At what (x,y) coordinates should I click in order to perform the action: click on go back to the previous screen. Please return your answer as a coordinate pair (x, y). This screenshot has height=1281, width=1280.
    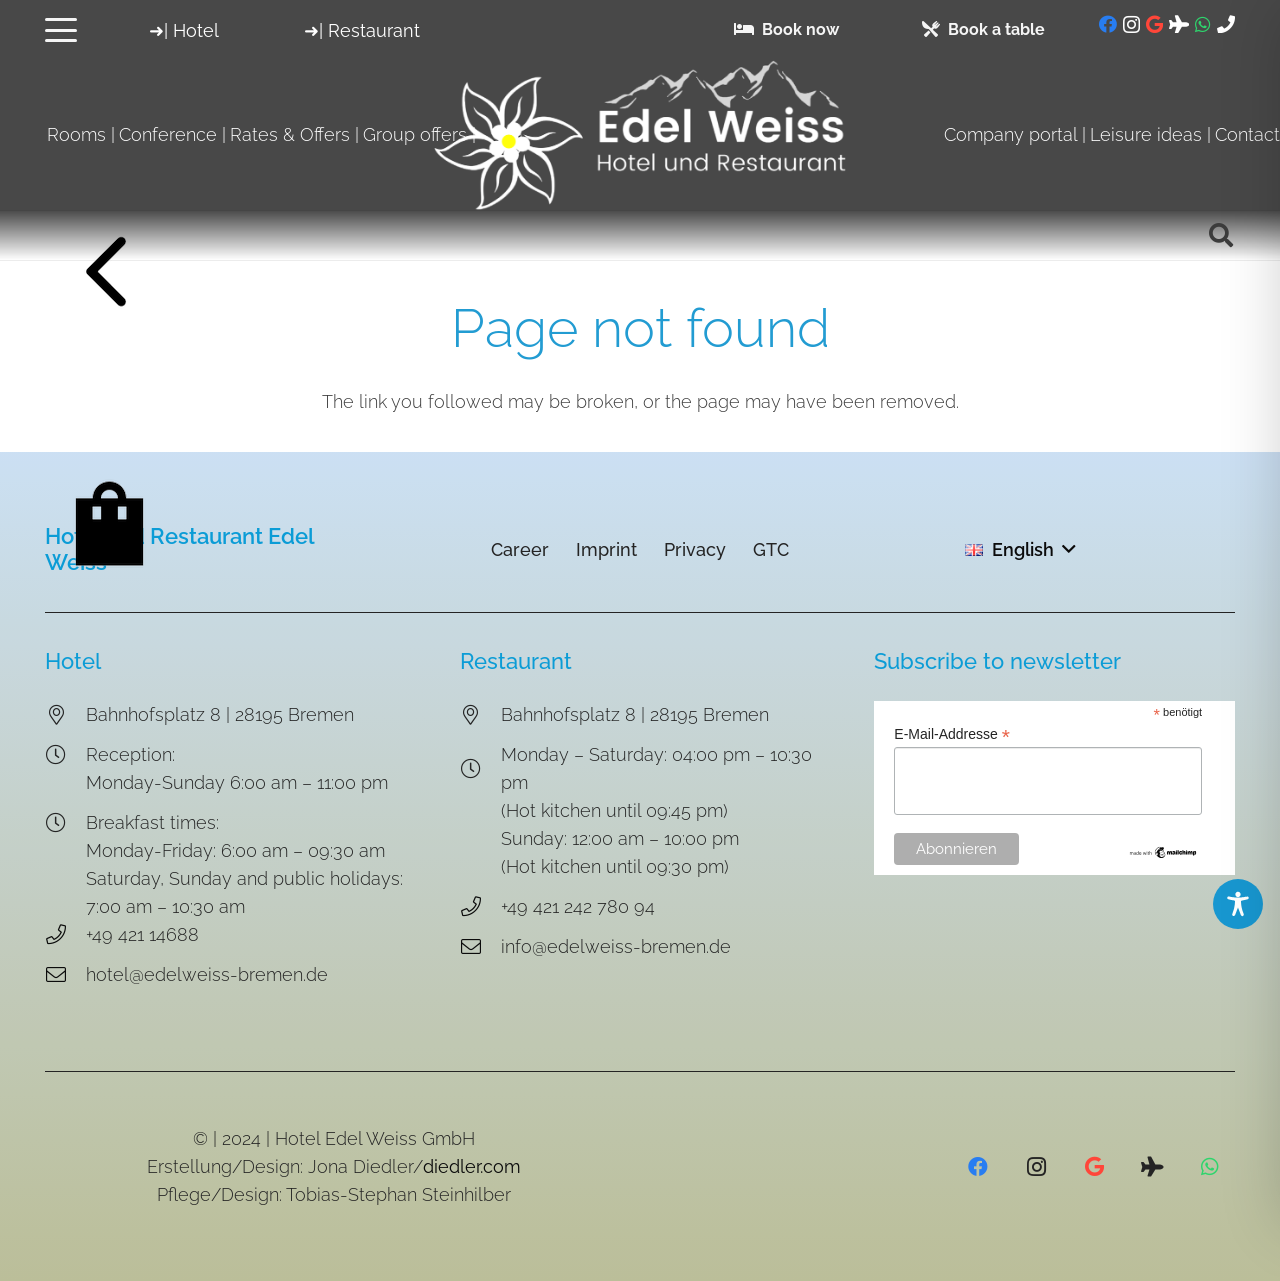
    Looking at the image, I should click on (107, 271).